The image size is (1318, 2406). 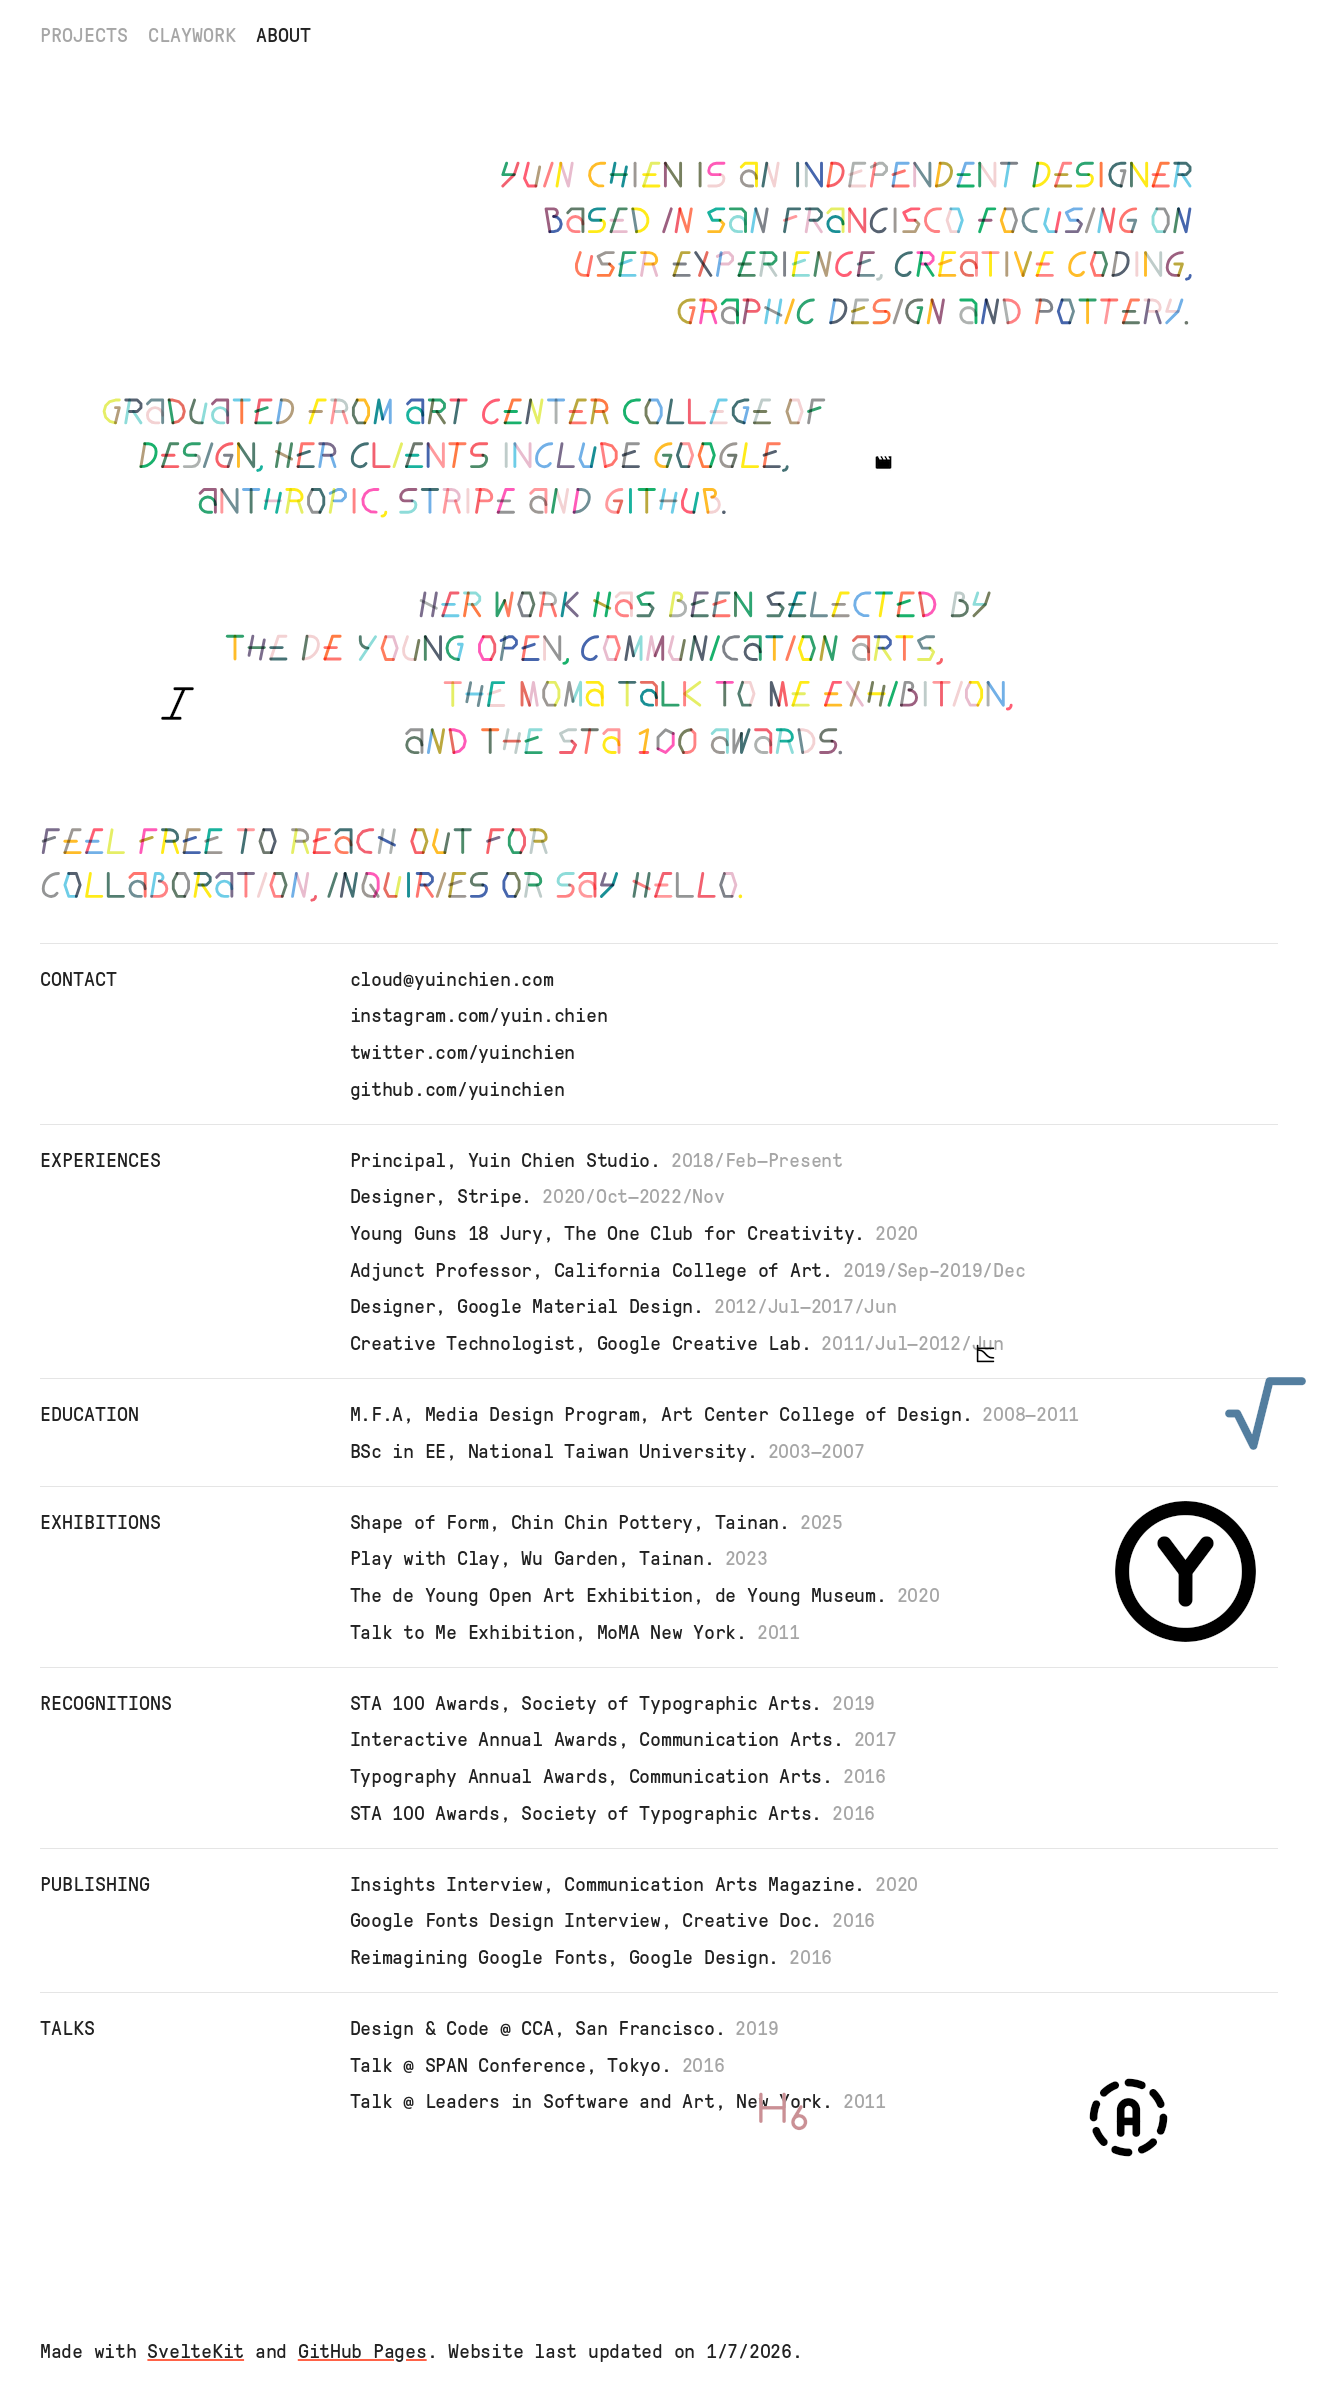 What do you see at coordinates (780, 2110) in the screenshot?
I see `format text as heading level 6` at bounding box center [780, 2110].